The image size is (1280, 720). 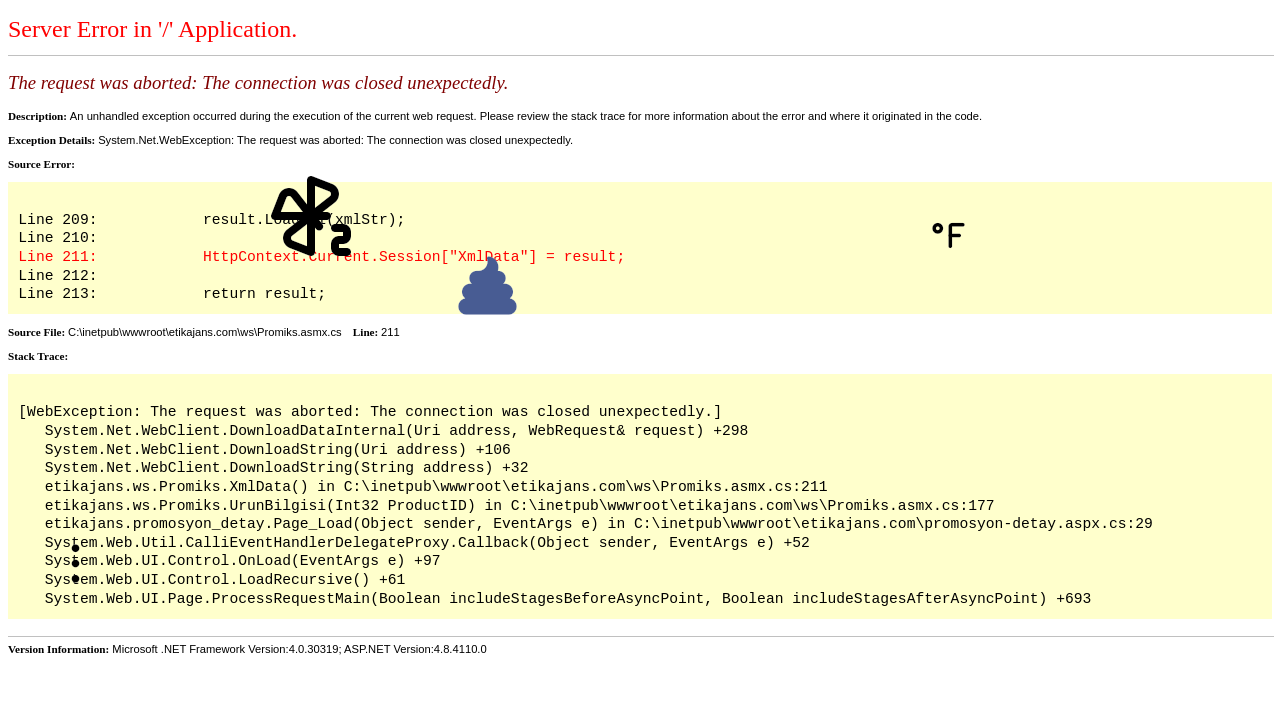 I want to click on display temperature in fahrenheit, so click(x=948, y=235).